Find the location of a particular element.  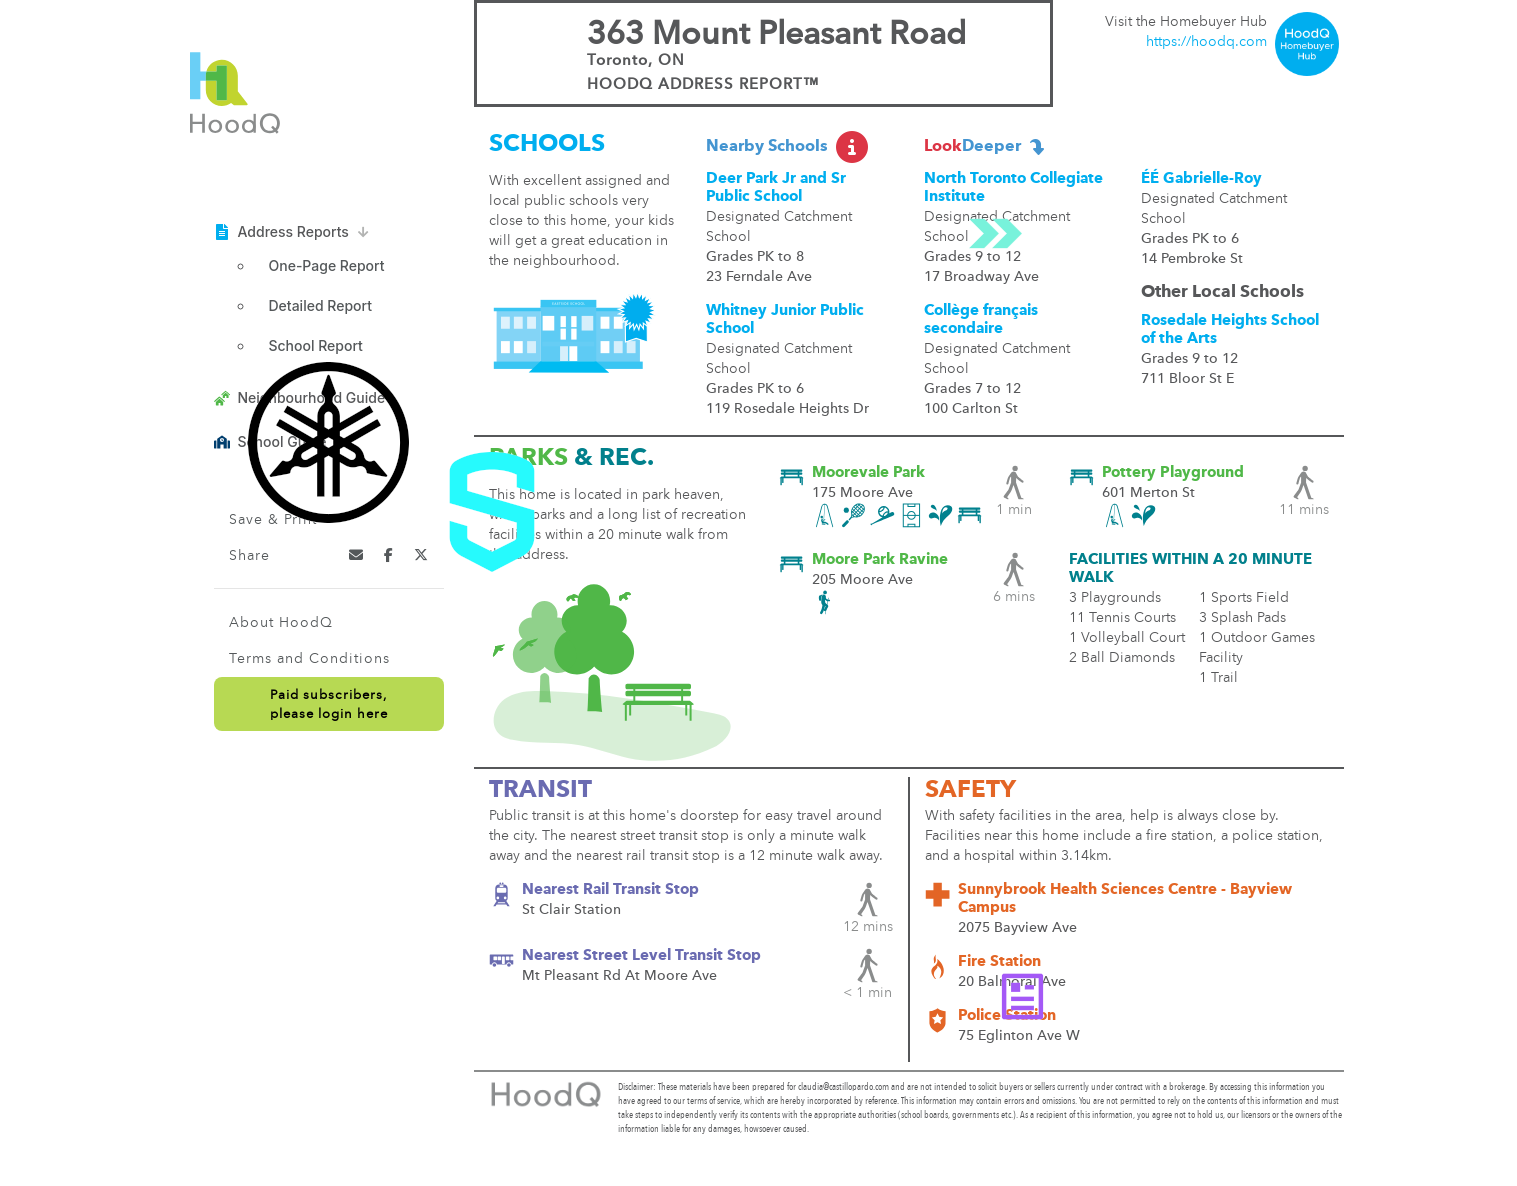

yamaha corporation logo is located at coordinates (328, 442).